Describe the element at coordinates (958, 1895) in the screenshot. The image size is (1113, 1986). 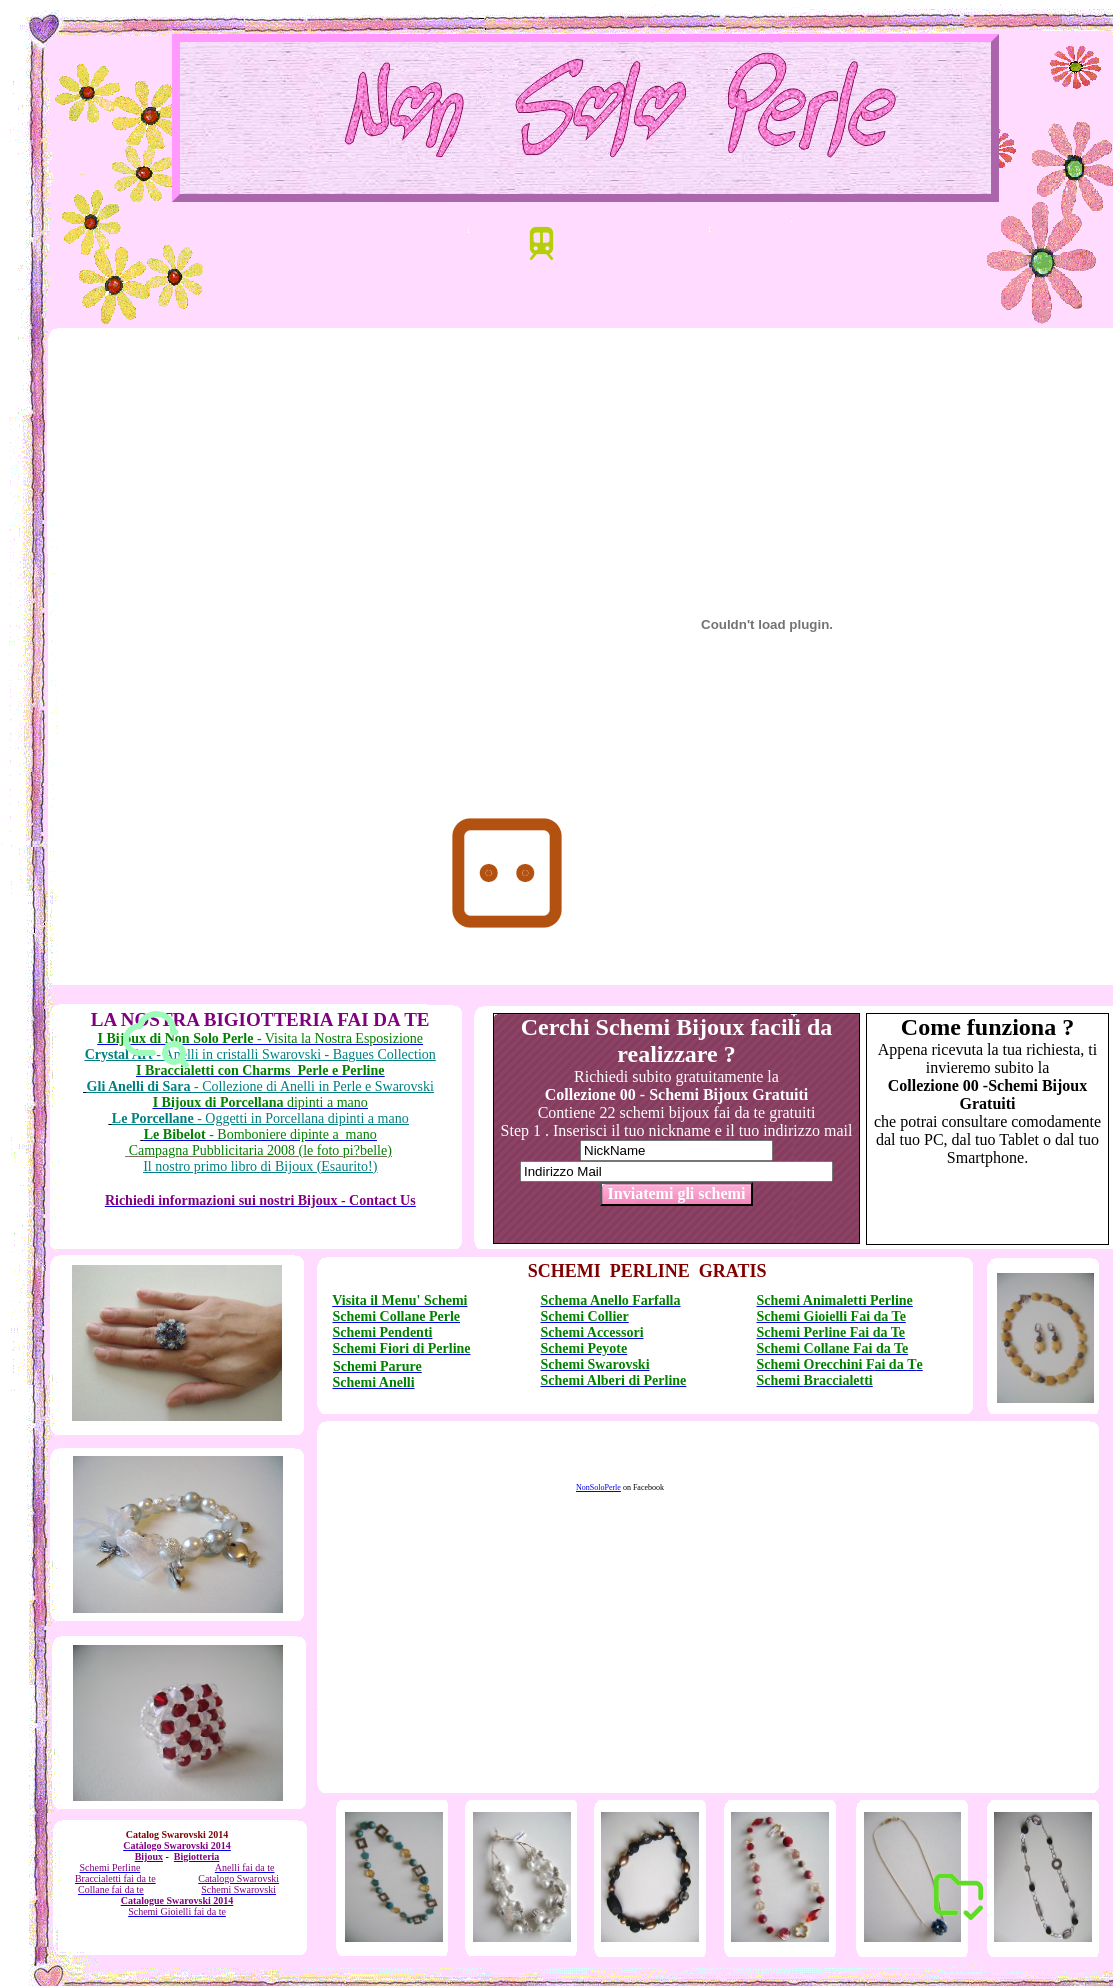
I see `folder successfully verified or validated` at that location.